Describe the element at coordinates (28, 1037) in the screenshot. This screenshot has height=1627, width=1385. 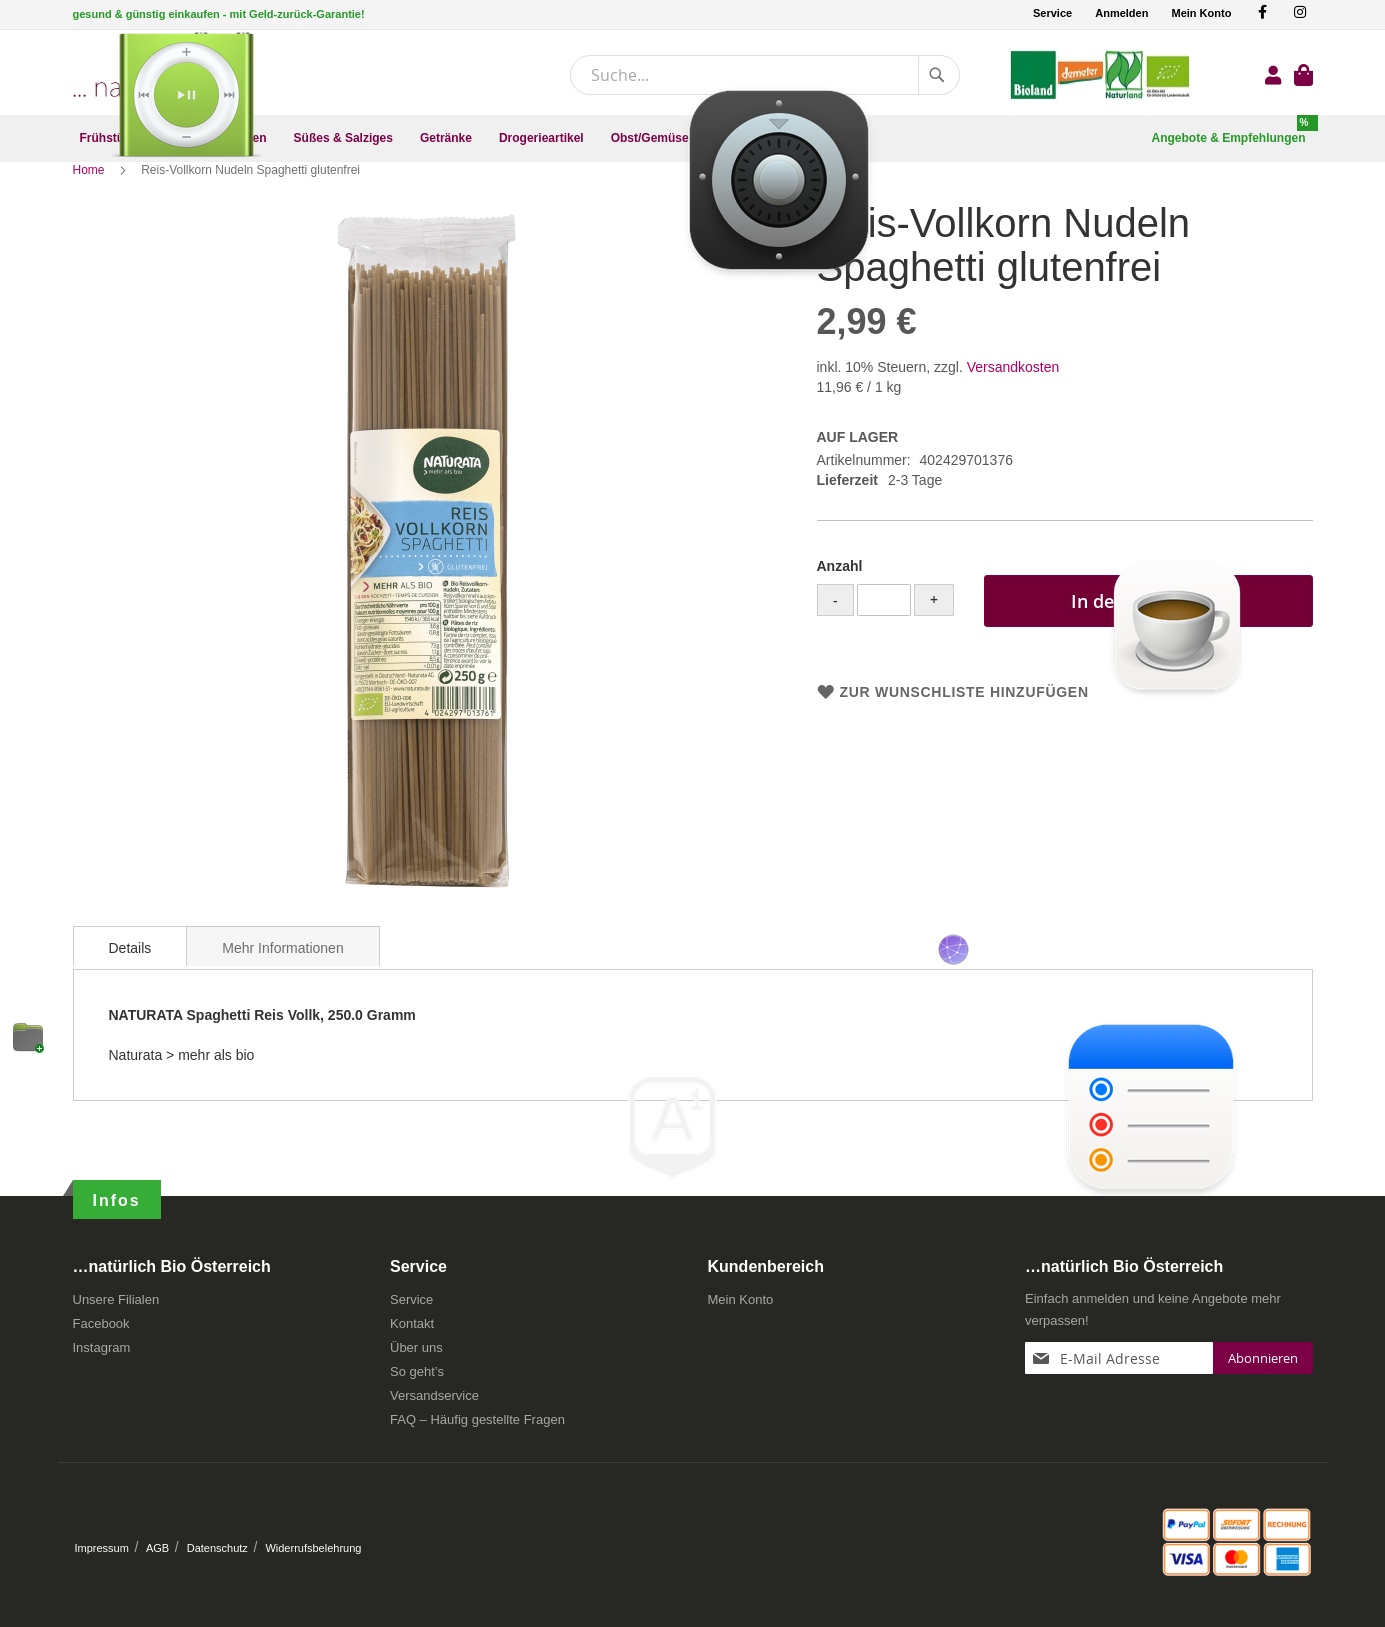
I see `create a new folder` at that location.